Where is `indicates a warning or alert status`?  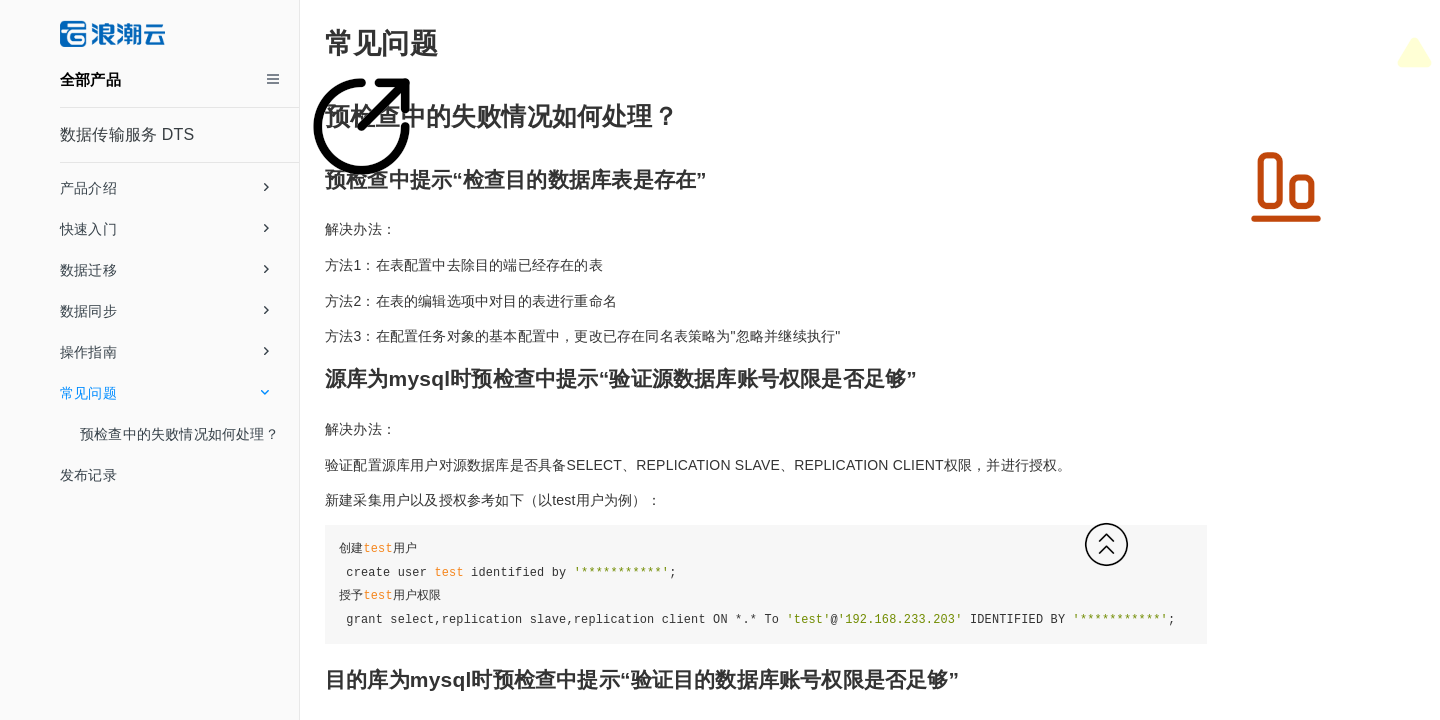 indicates a warning or alert status is located at coordinates (1414, 53).